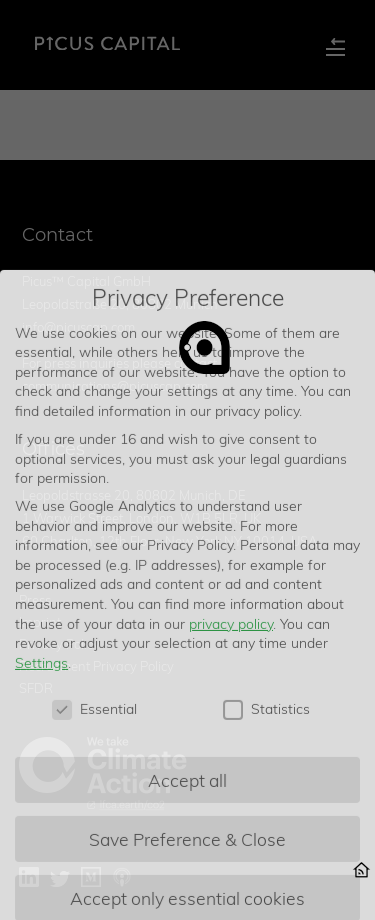 This screenshot has width=375, height=920. Describe the element at coordinates (204, 347) in the screenshot. I see `Avalonia UI framework logo` at that location.